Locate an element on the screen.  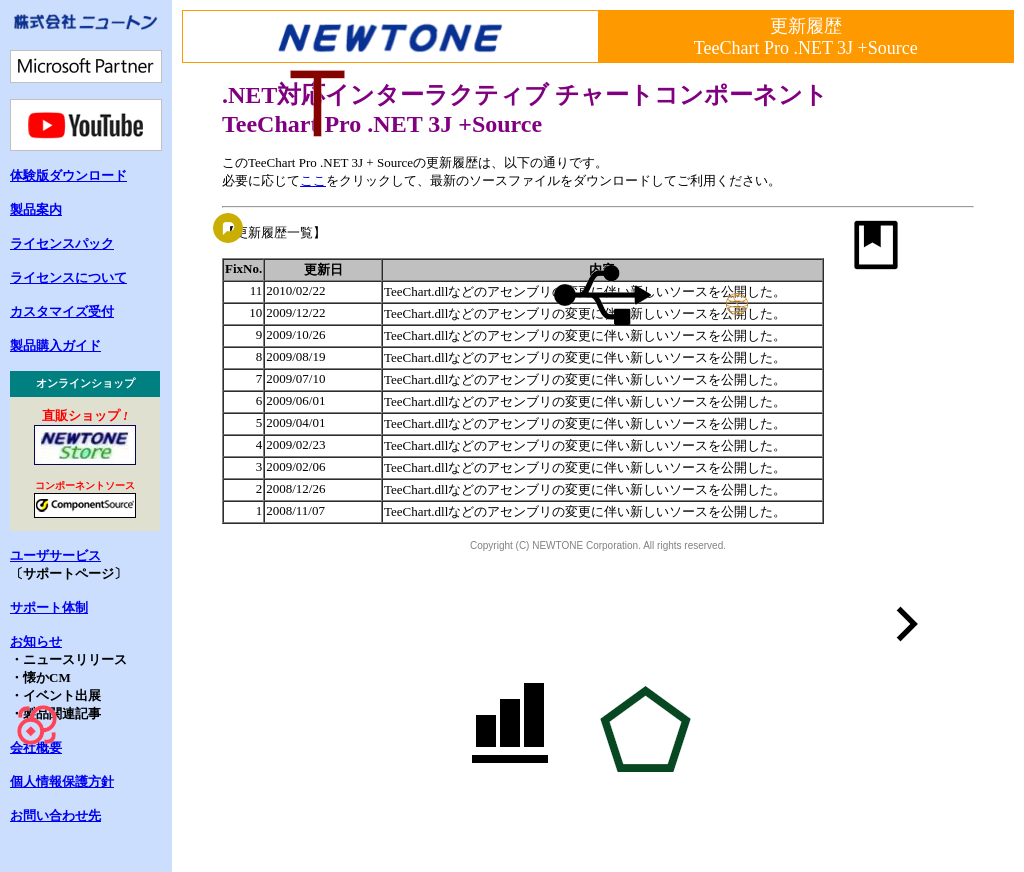
qiskit quantum computing framework logo is located at coordinates (737, 304).